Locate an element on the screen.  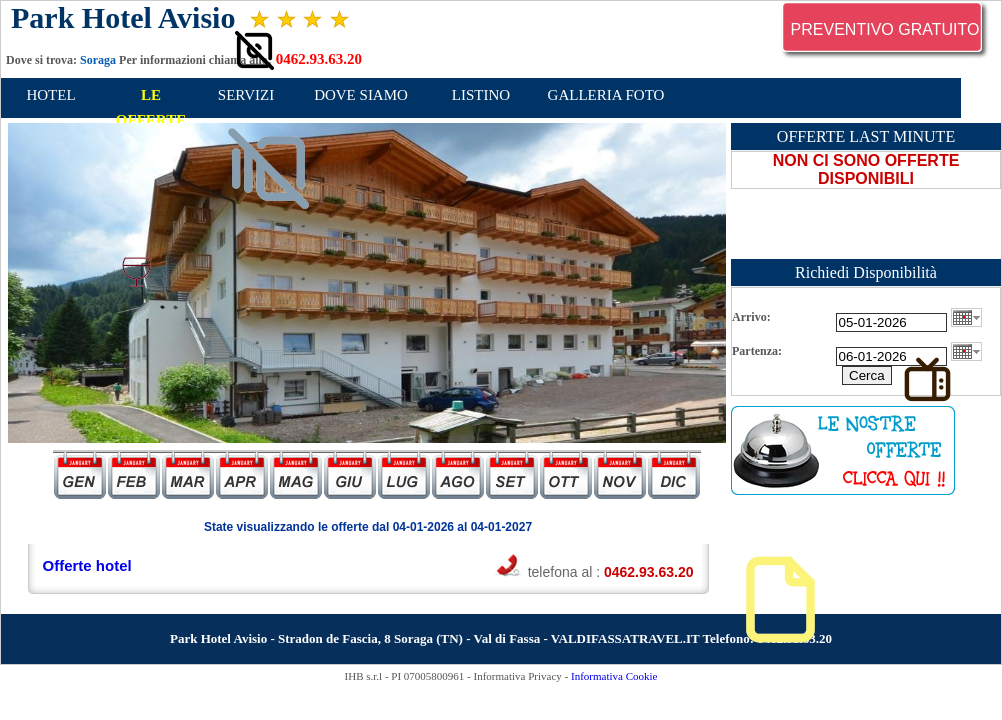
browse wine or cocktail menu is located at coordinates (136, 271).